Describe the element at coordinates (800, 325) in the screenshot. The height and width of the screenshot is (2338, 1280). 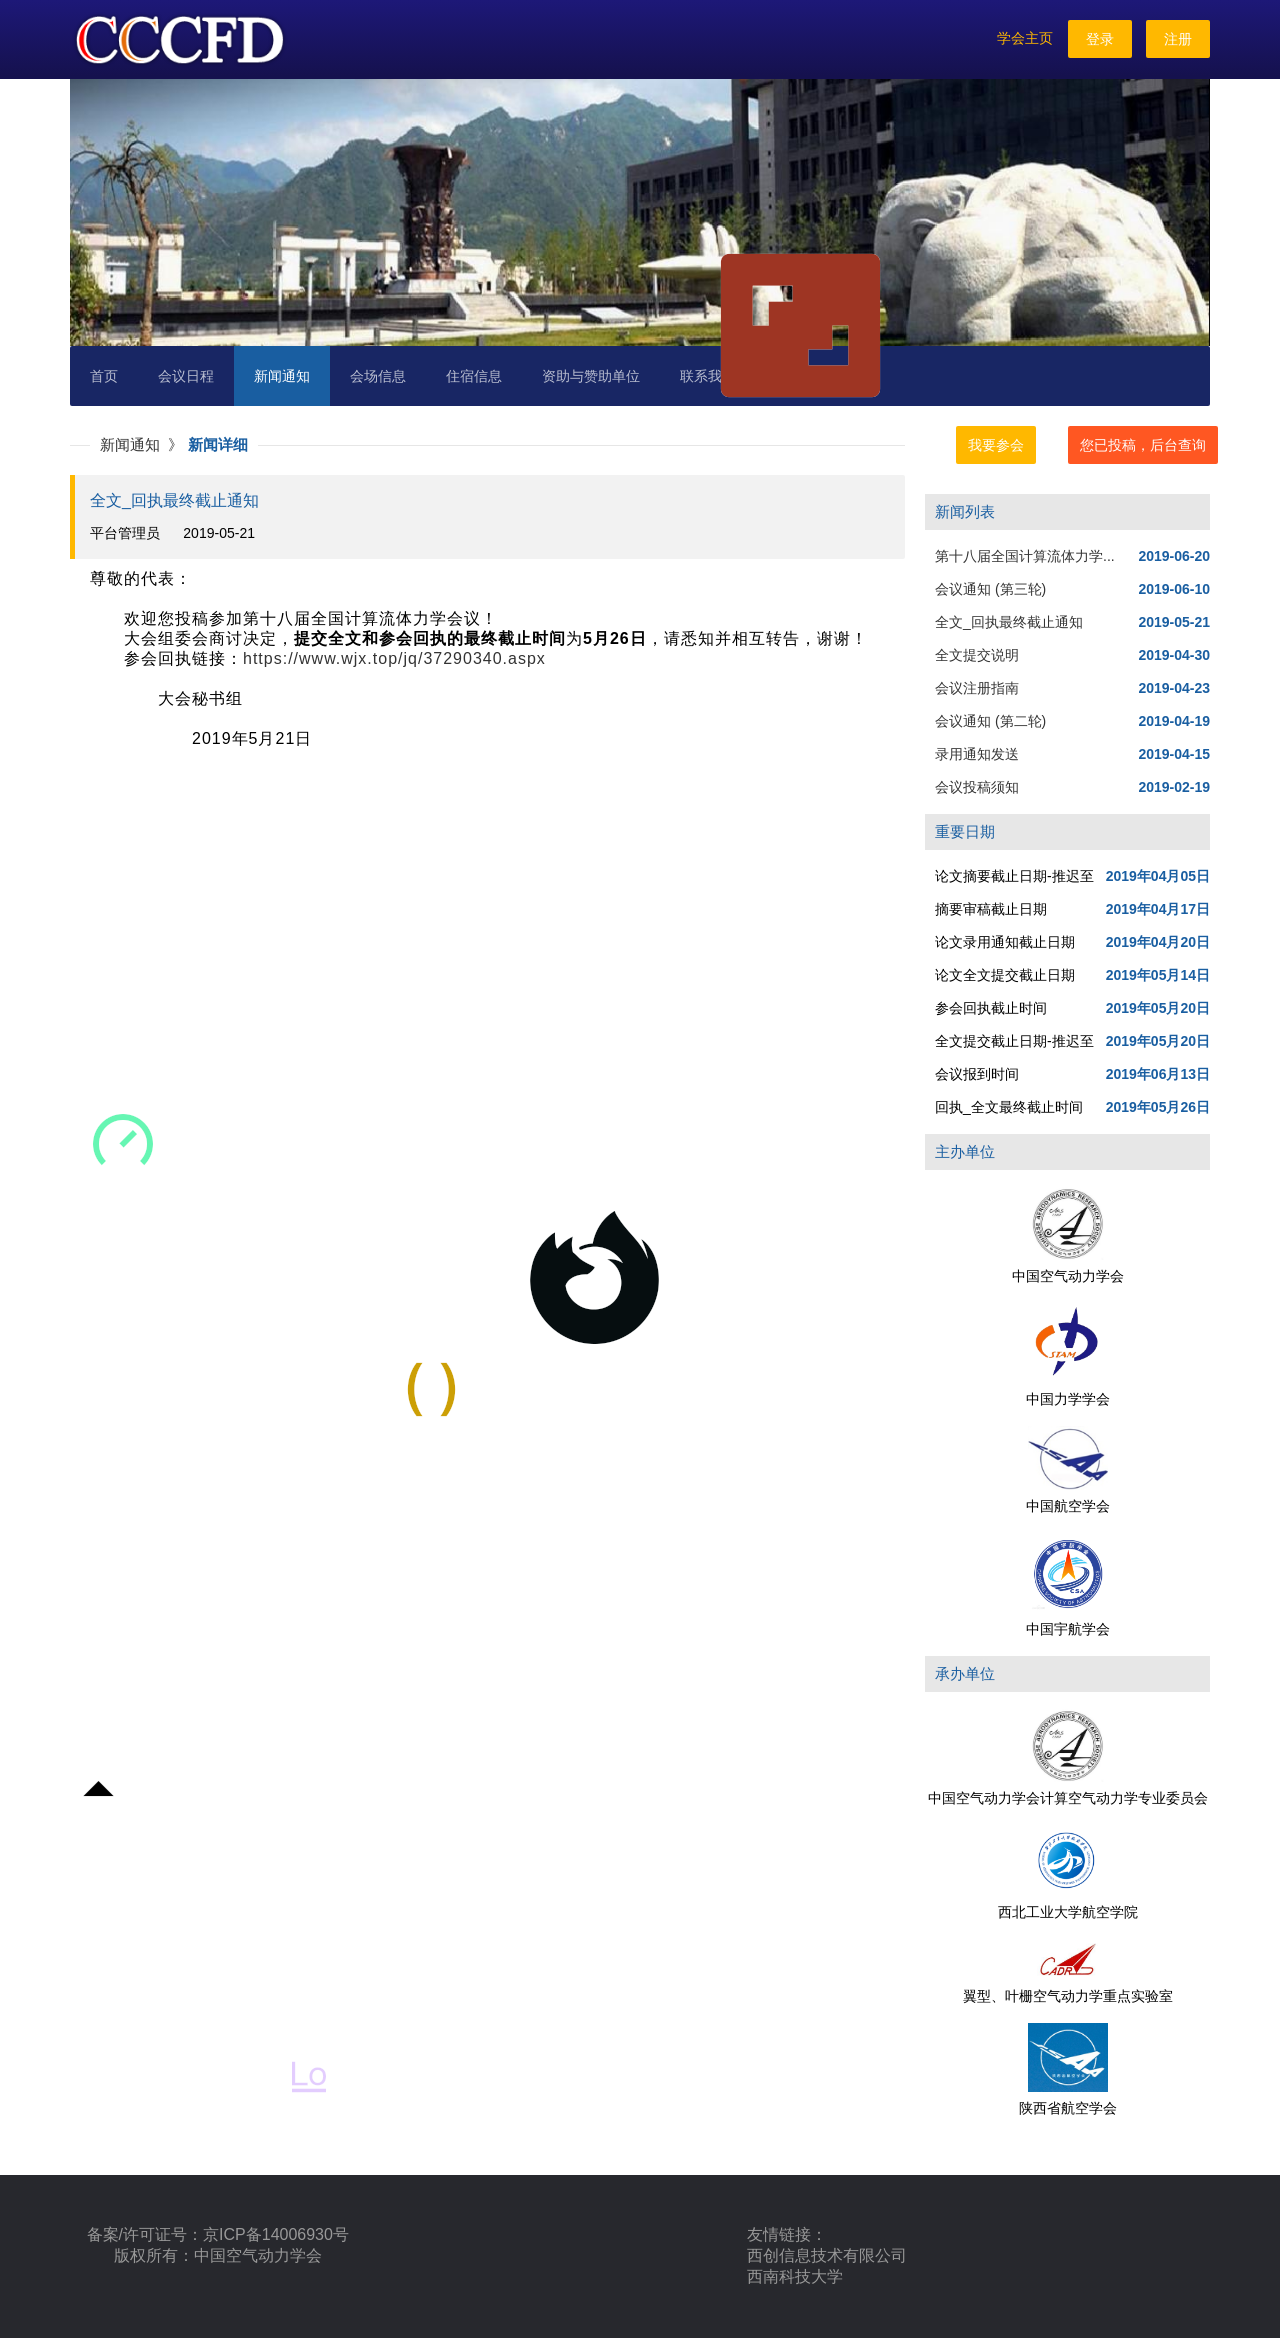
I see `adjust aspect ratio settings` at that location.